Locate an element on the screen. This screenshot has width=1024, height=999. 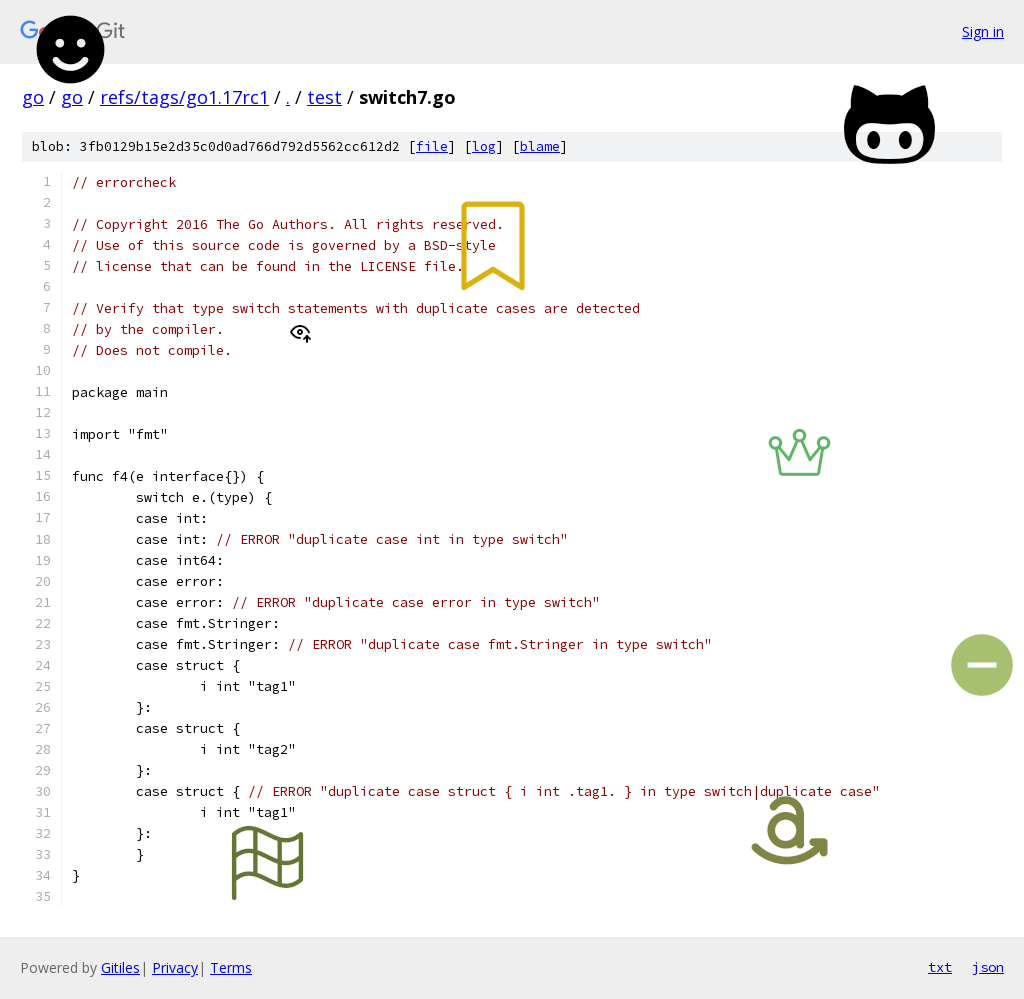
remove an item from a list is located at coordinates (982, 665).